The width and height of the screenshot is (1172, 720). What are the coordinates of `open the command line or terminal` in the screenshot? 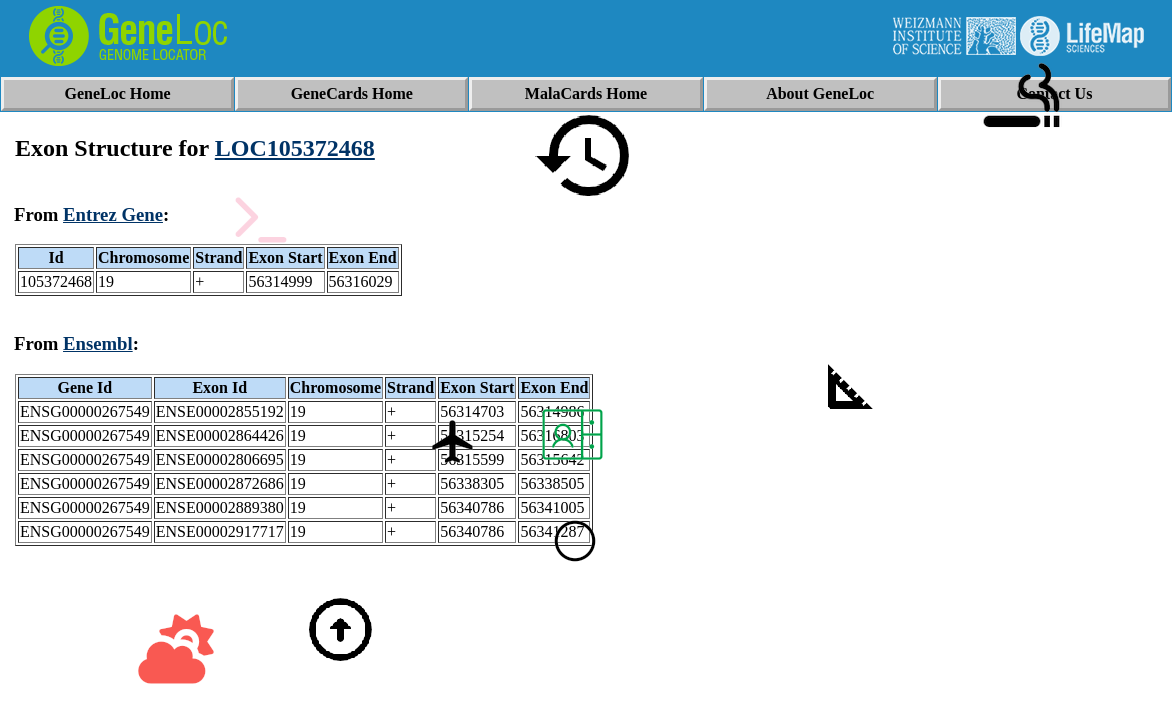 It's located at (261, 220).